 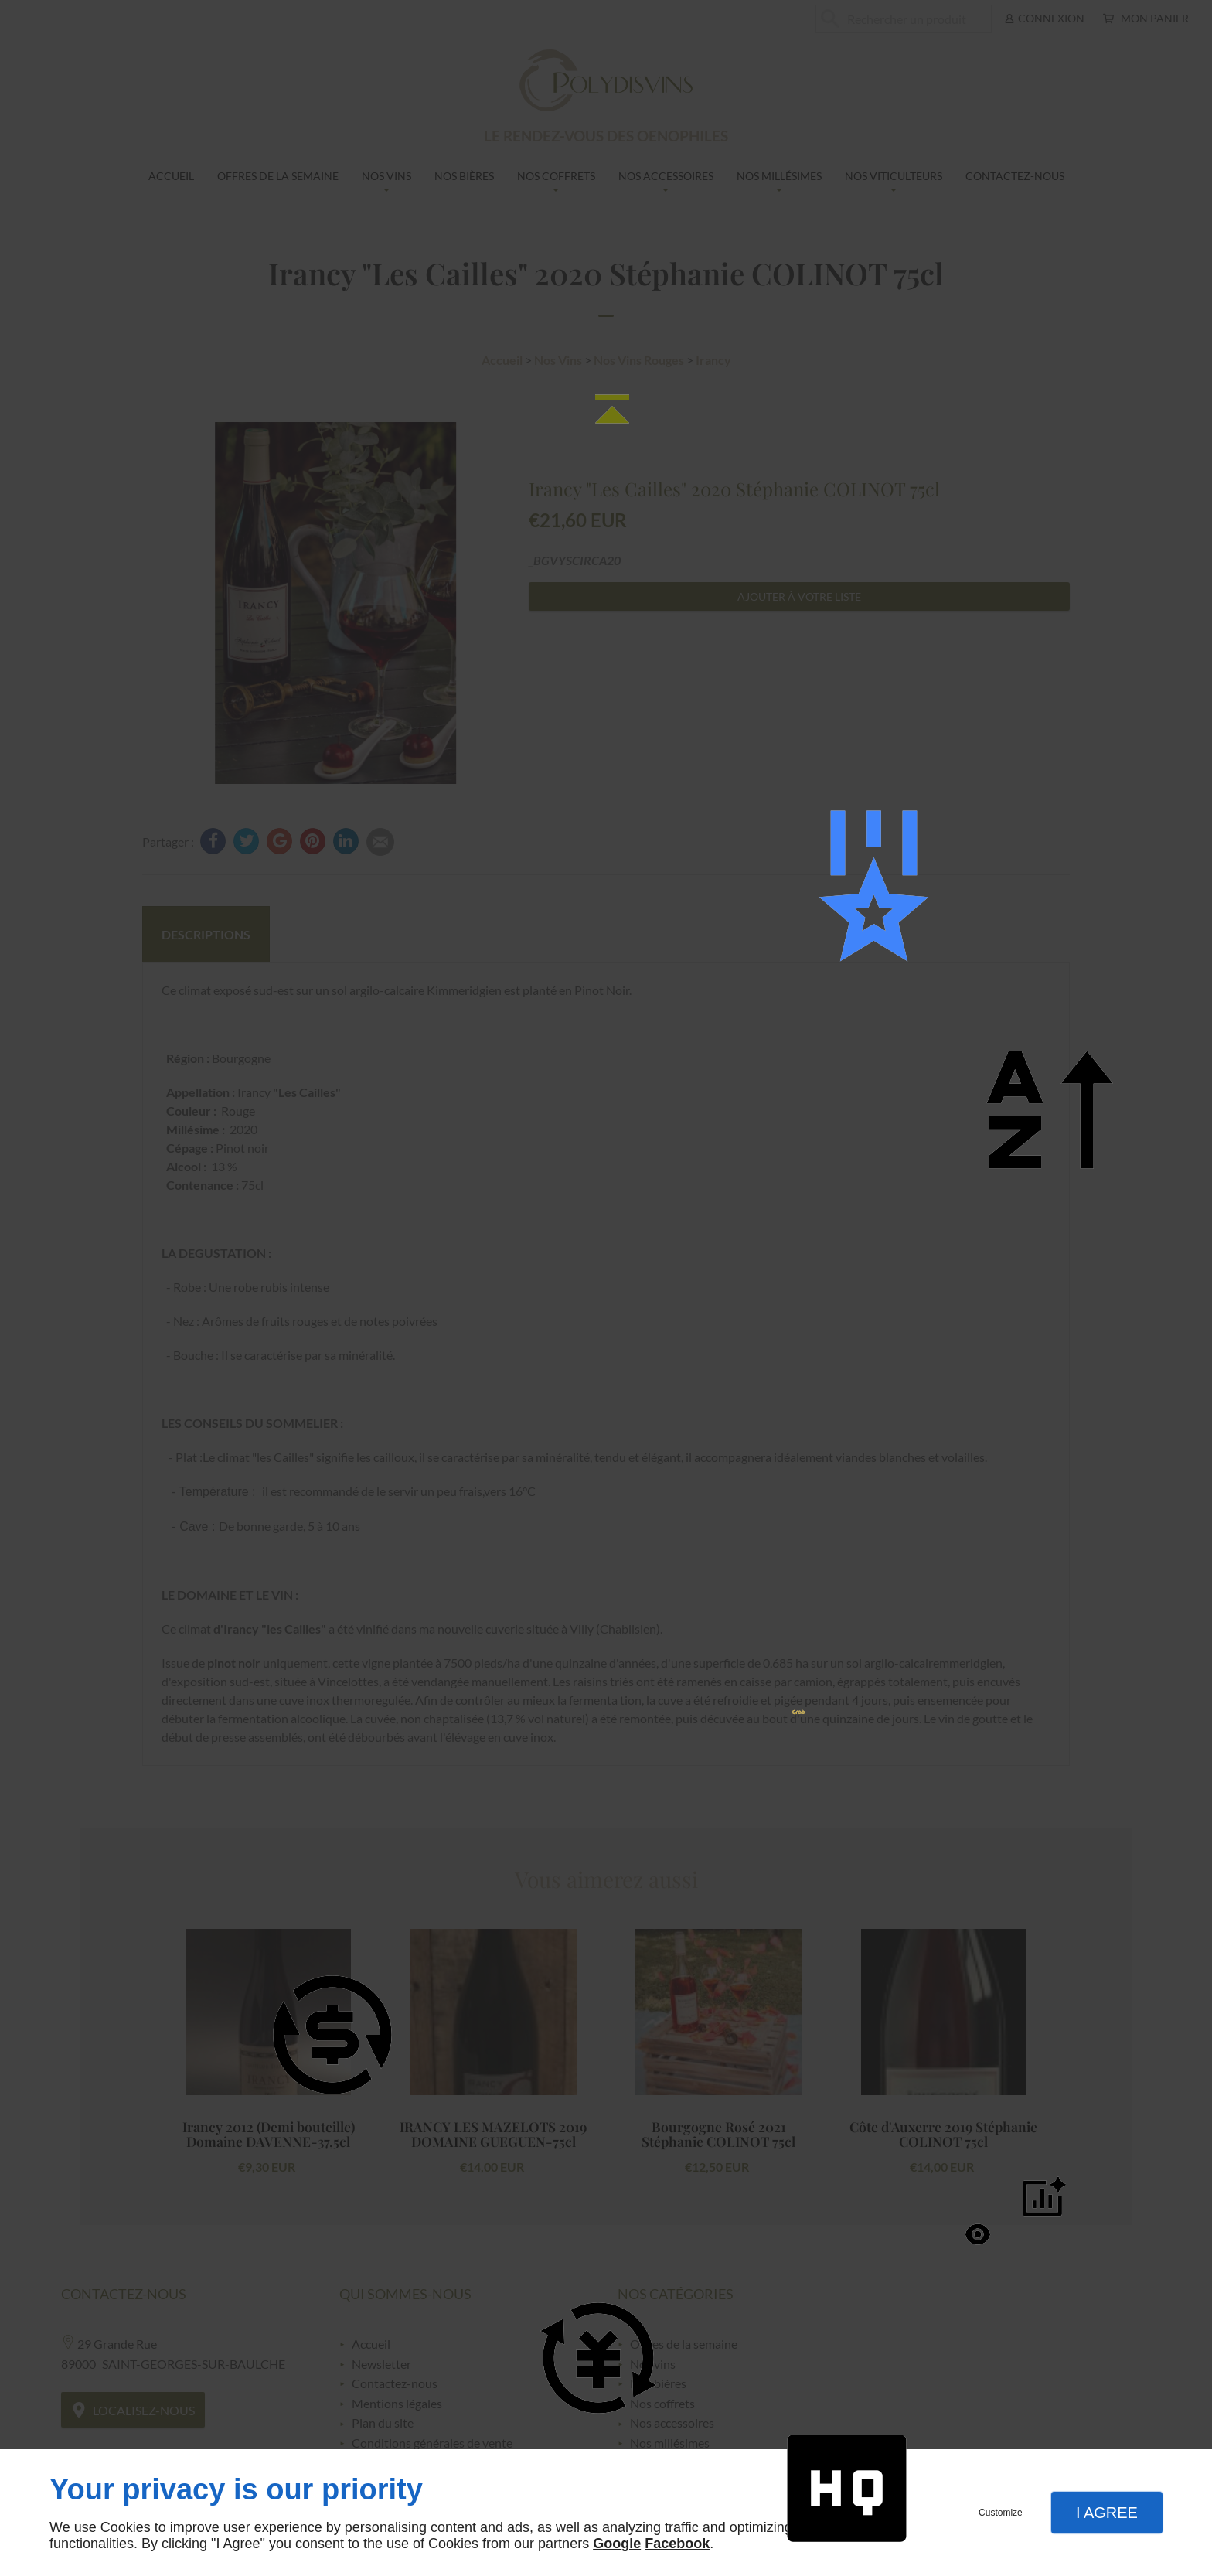 What do you see at coordinates (598, 2358) in the screenshot?
I see `convert currency to Chinese yuan (CNY)` at bounding box center [598, 2358].